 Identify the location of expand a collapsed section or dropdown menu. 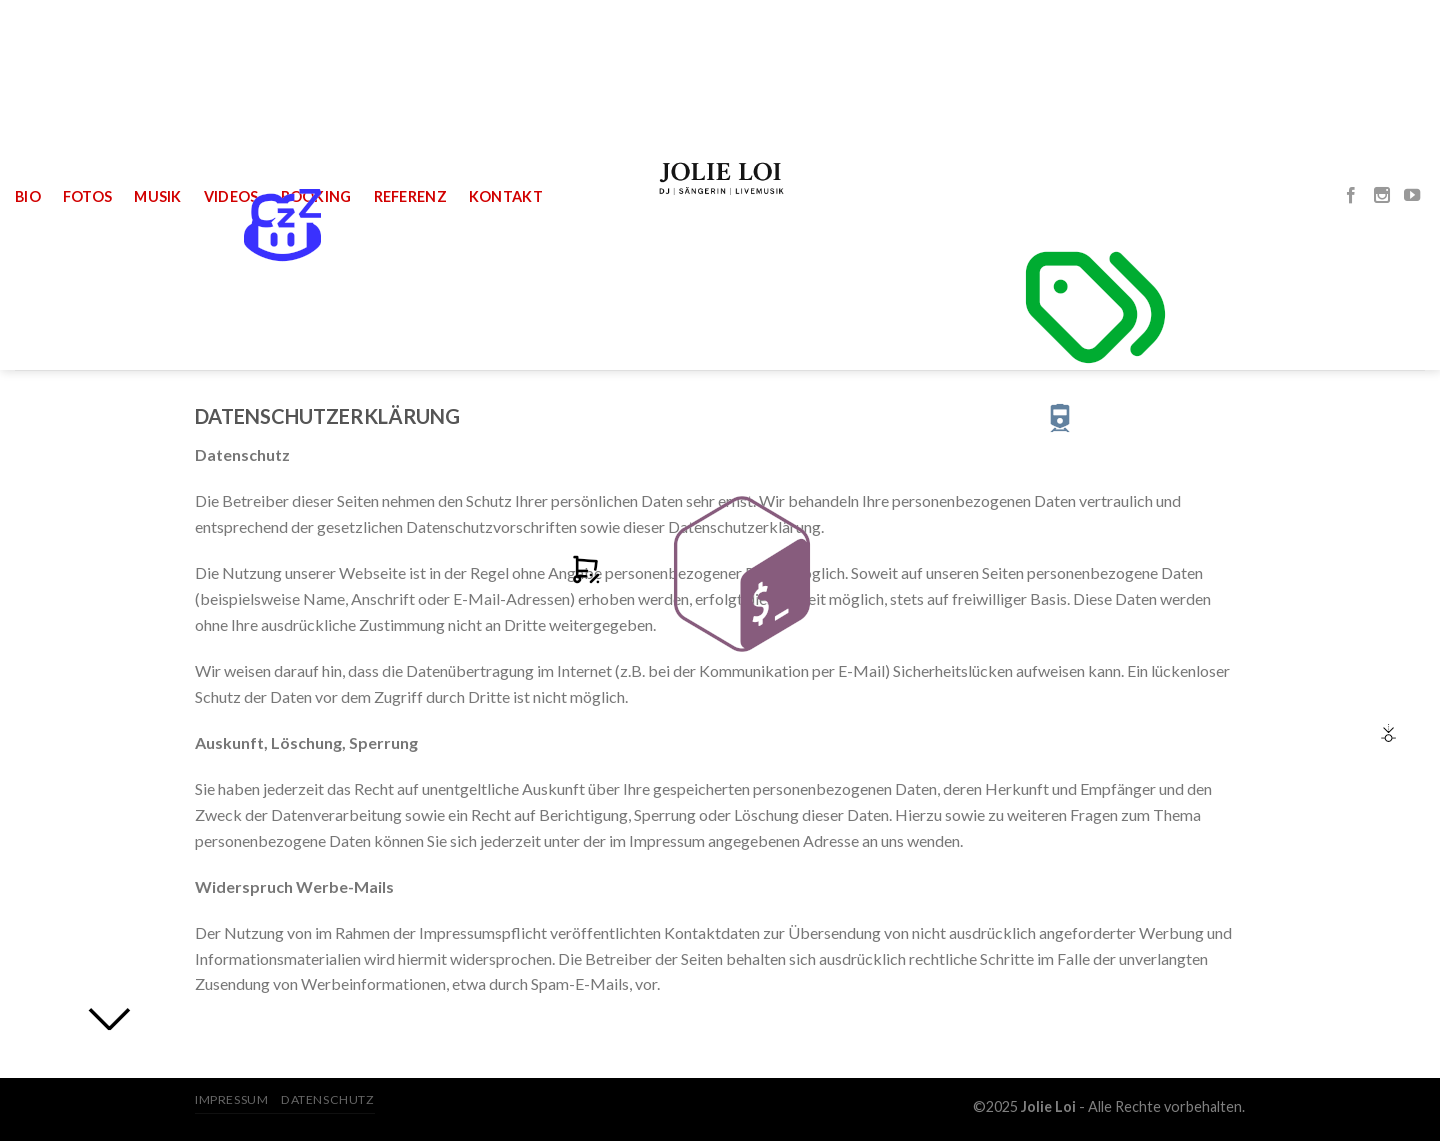
(109, 1017).